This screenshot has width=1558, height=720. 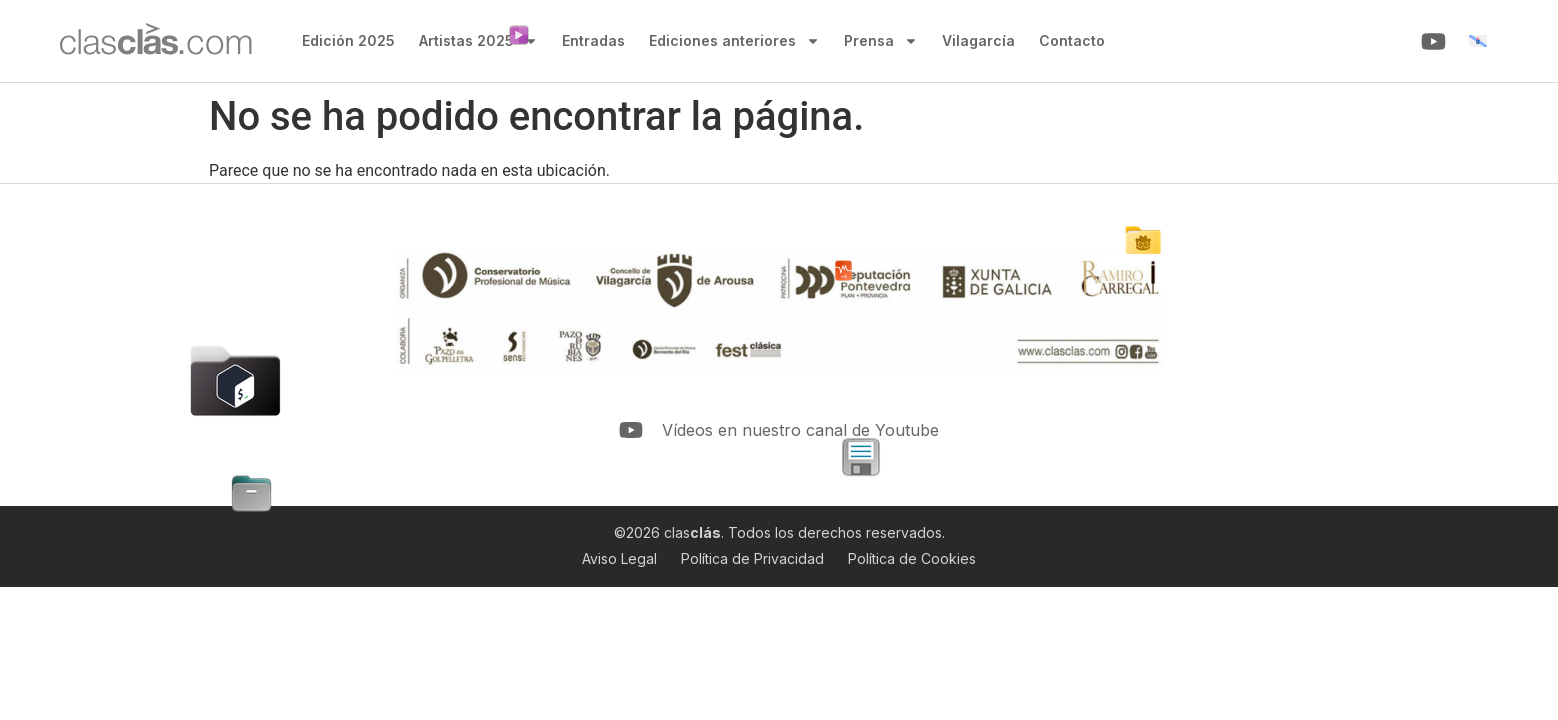 What do you see at coordinates (519, 35) in the screenshot?
I see `access media codec settings` at bounding box center [519, 35].